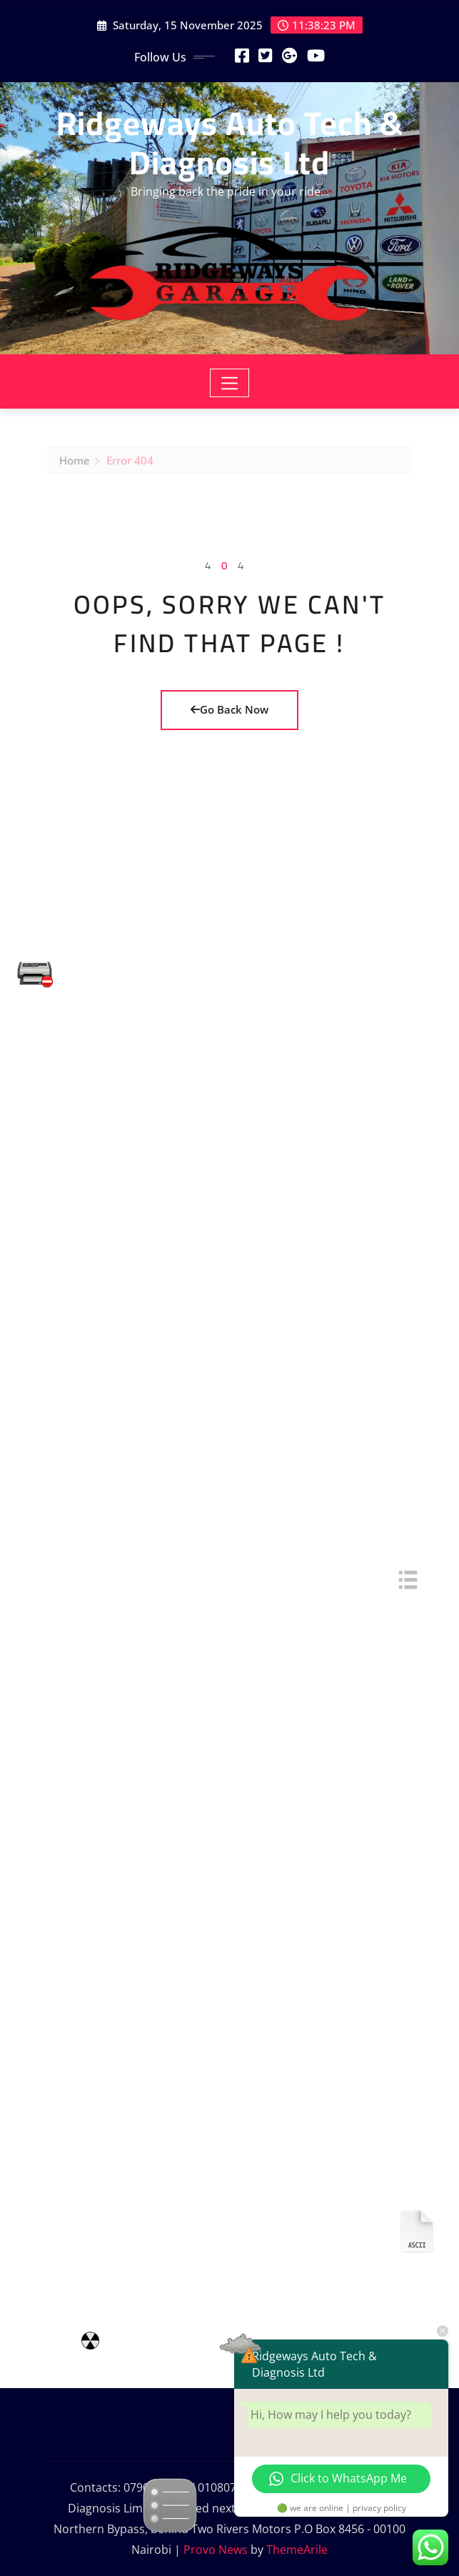 This screenshot has width=459, height=2576. What do you see at coordinates (417, 2232) in the screenshot?
I see `a plain text or ascii file type indicator` at bounding box center [417, 2232].